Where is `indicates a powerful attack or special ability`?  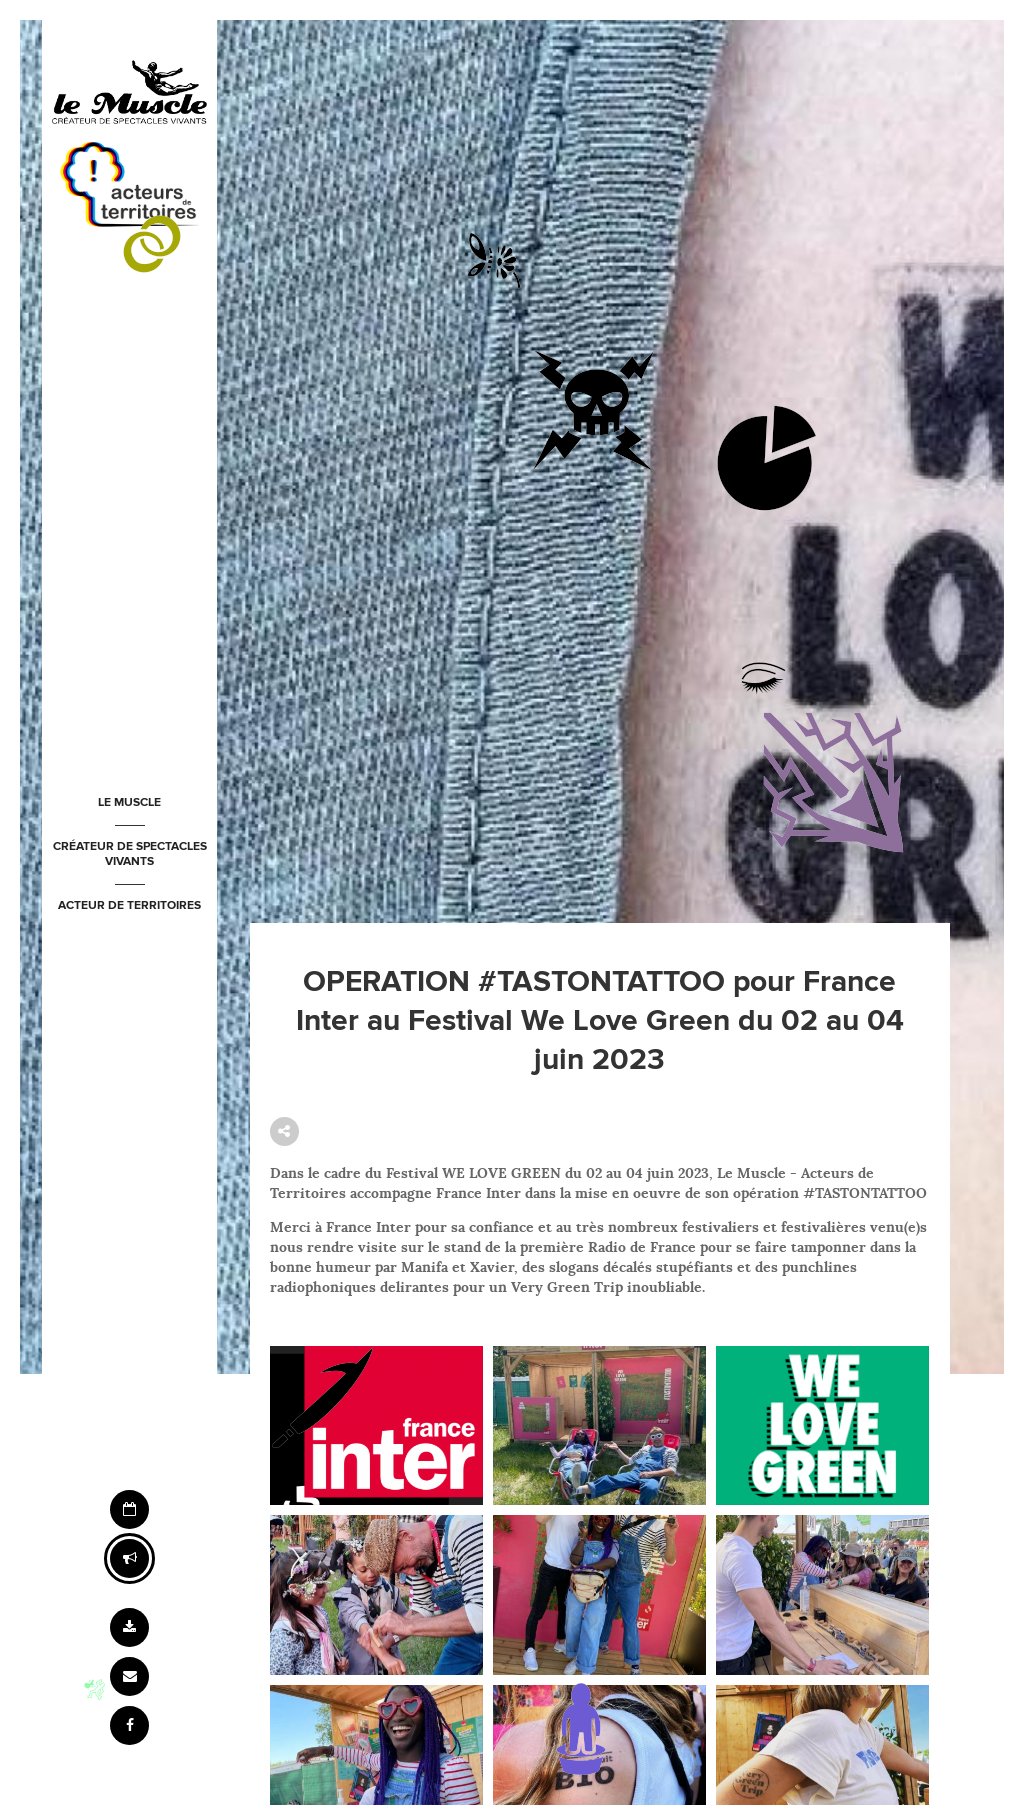
indicates a powerful attack or special ability is located at coordinates (593, 410).